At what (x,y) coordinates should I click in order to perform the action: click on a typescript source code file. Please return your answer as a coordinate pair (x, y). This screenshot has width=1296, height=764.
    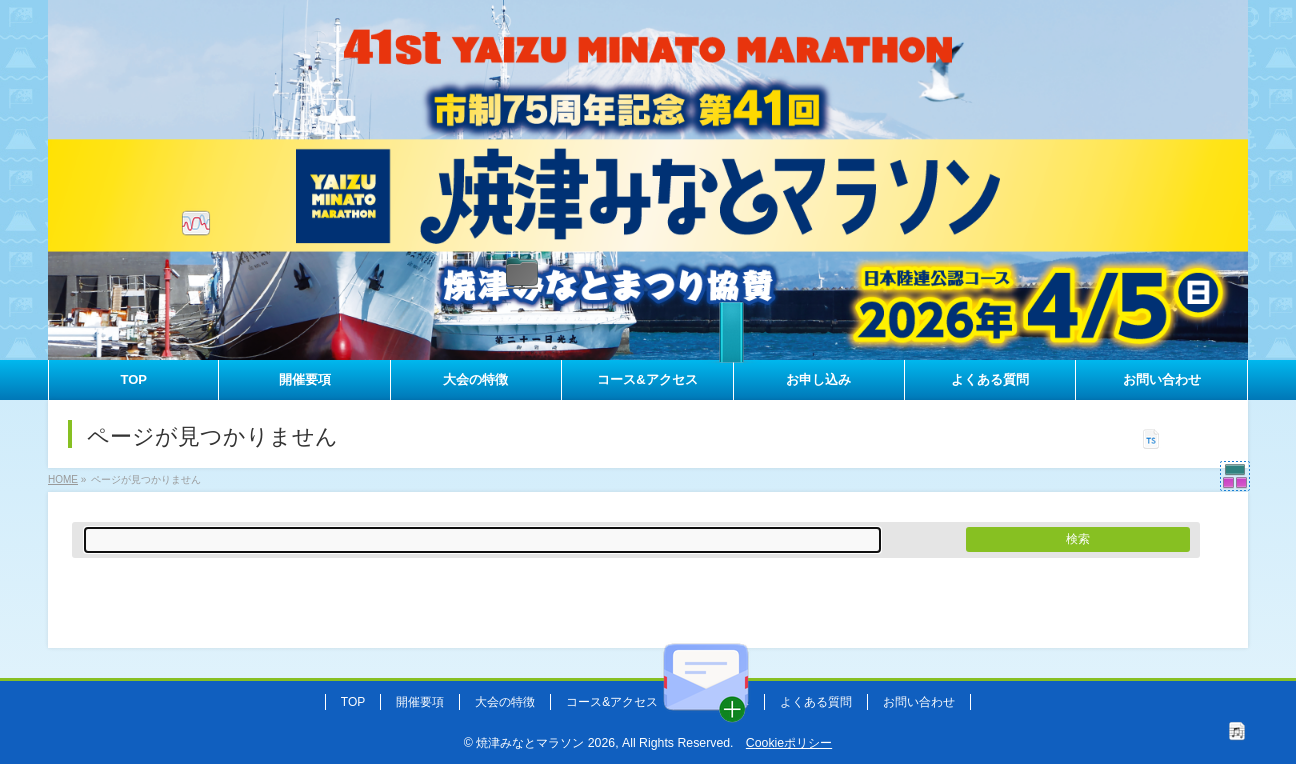
    Looking at the image, I should click on (1151, 439).